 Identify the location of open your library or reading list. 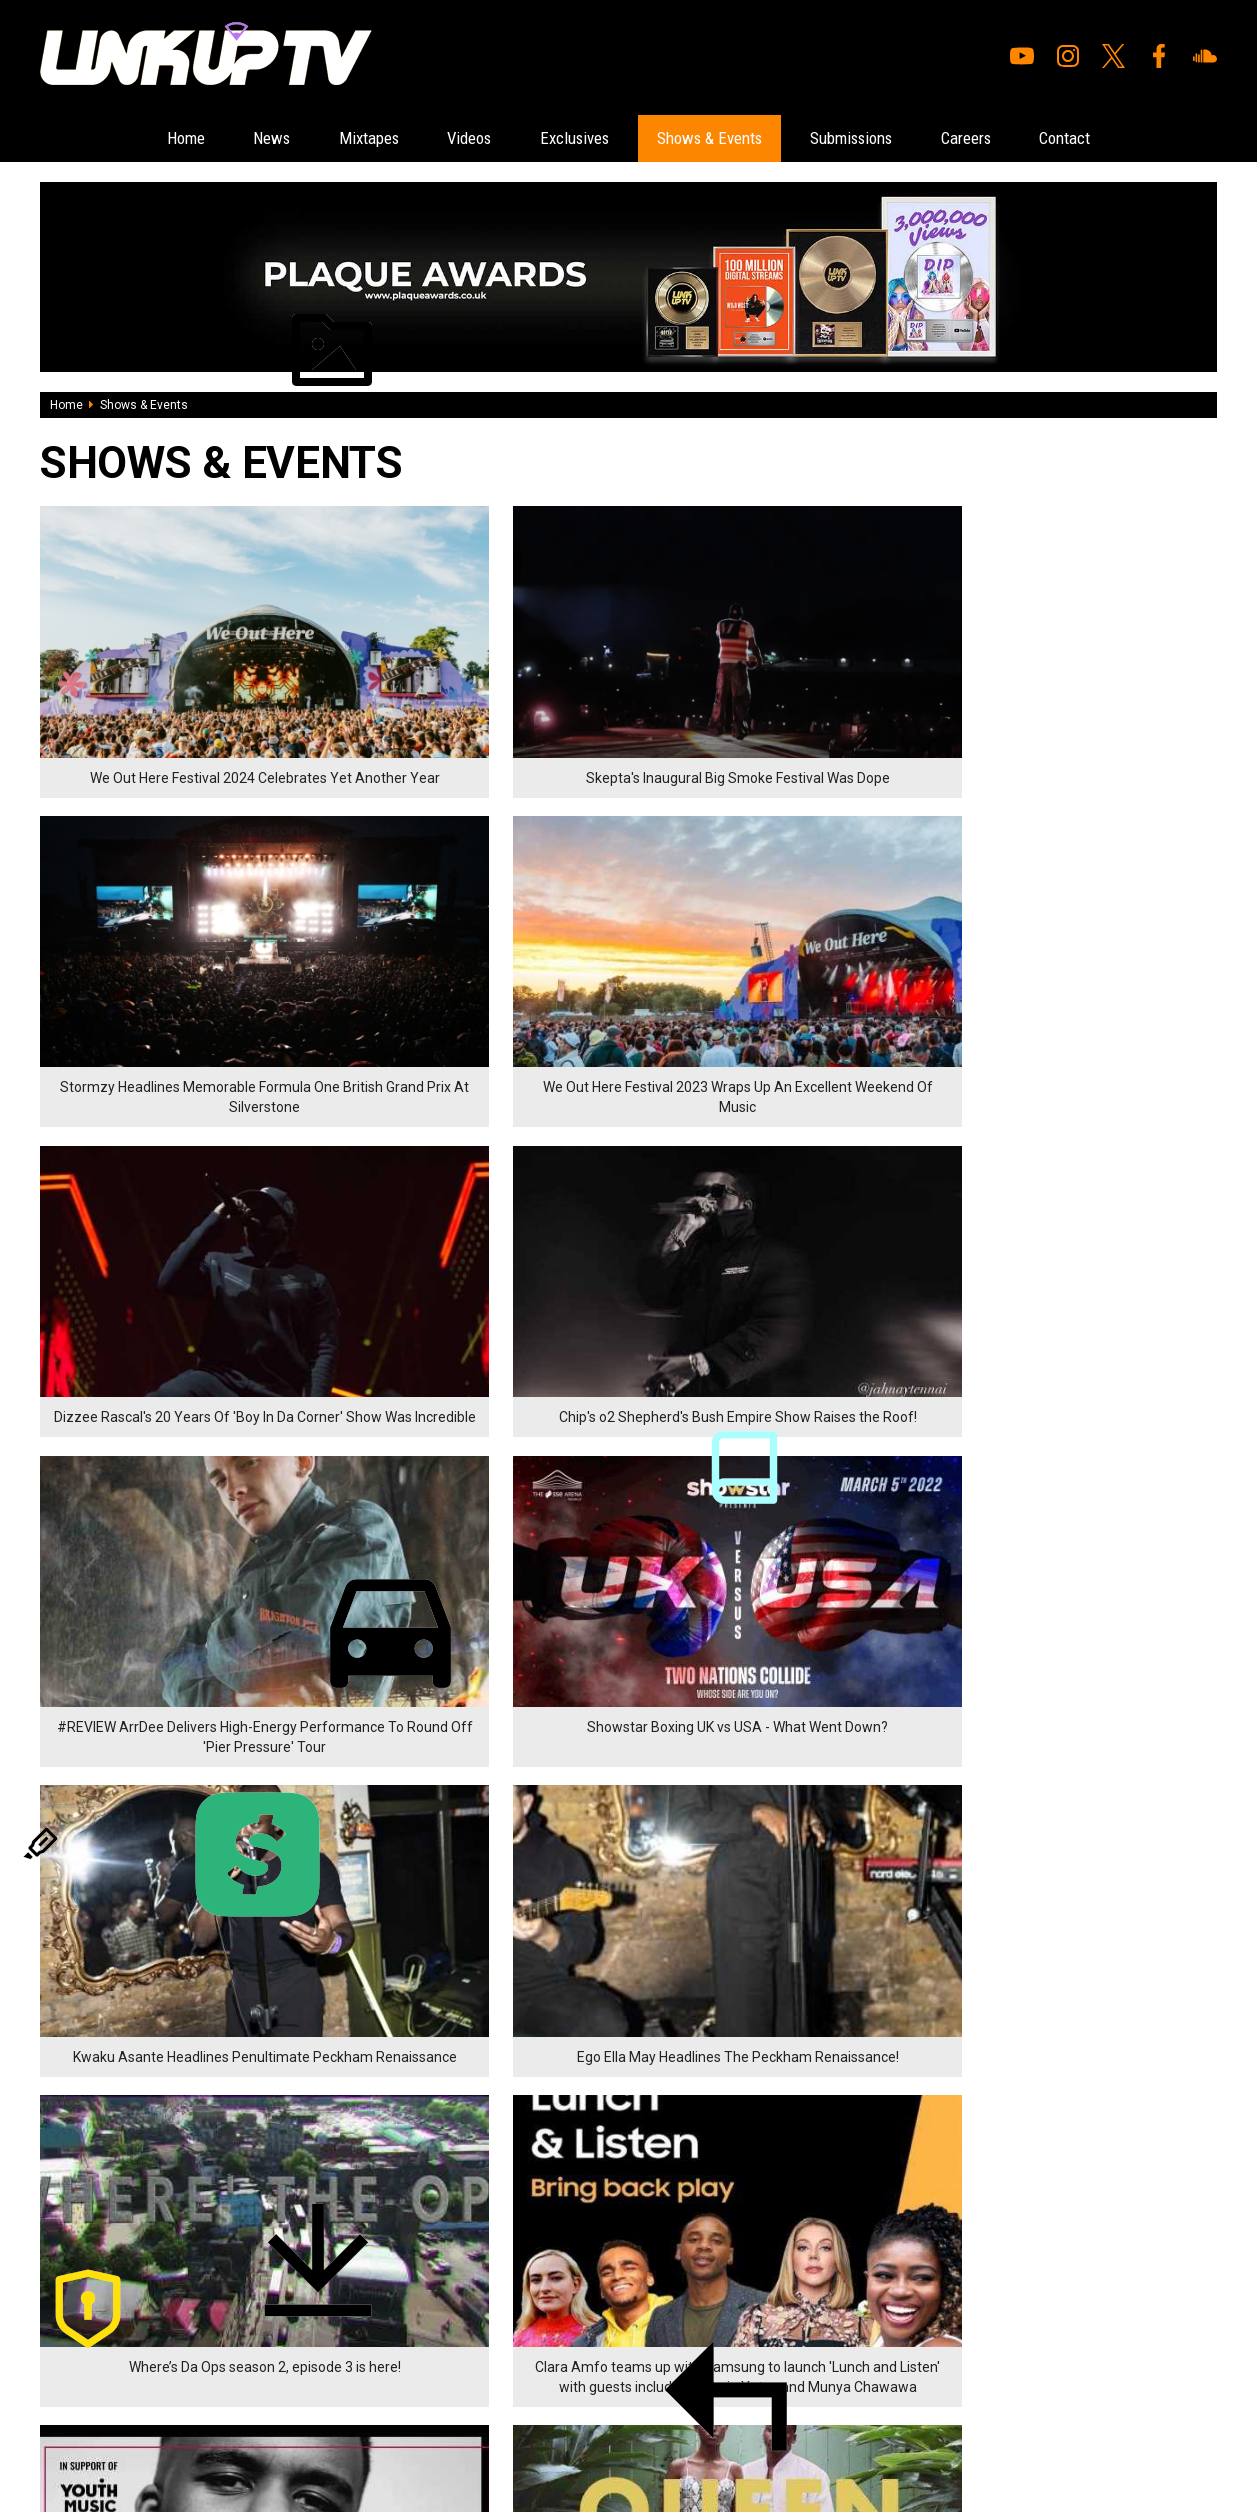
(744, 1467).